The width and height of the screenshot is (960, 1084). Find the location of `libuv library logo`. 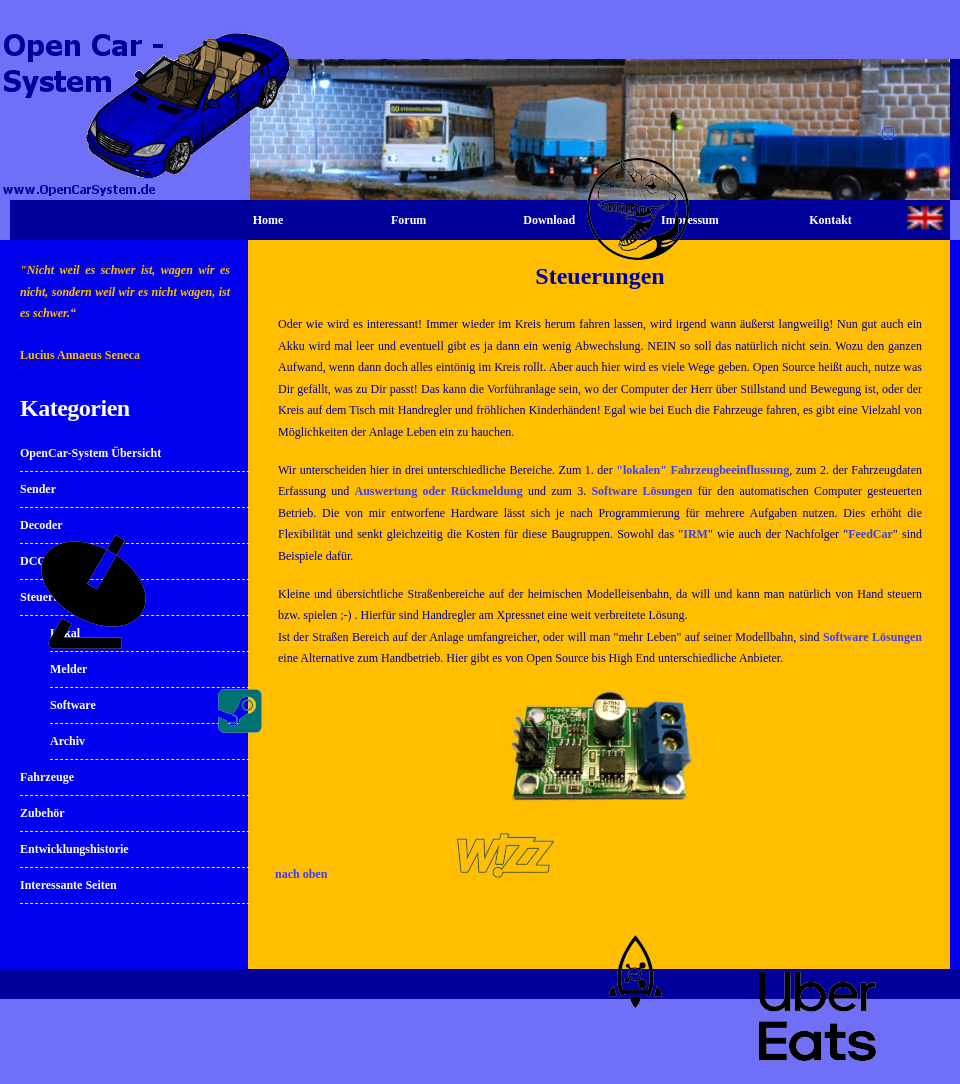

libuv library logo is located at coordinates (638, 209).